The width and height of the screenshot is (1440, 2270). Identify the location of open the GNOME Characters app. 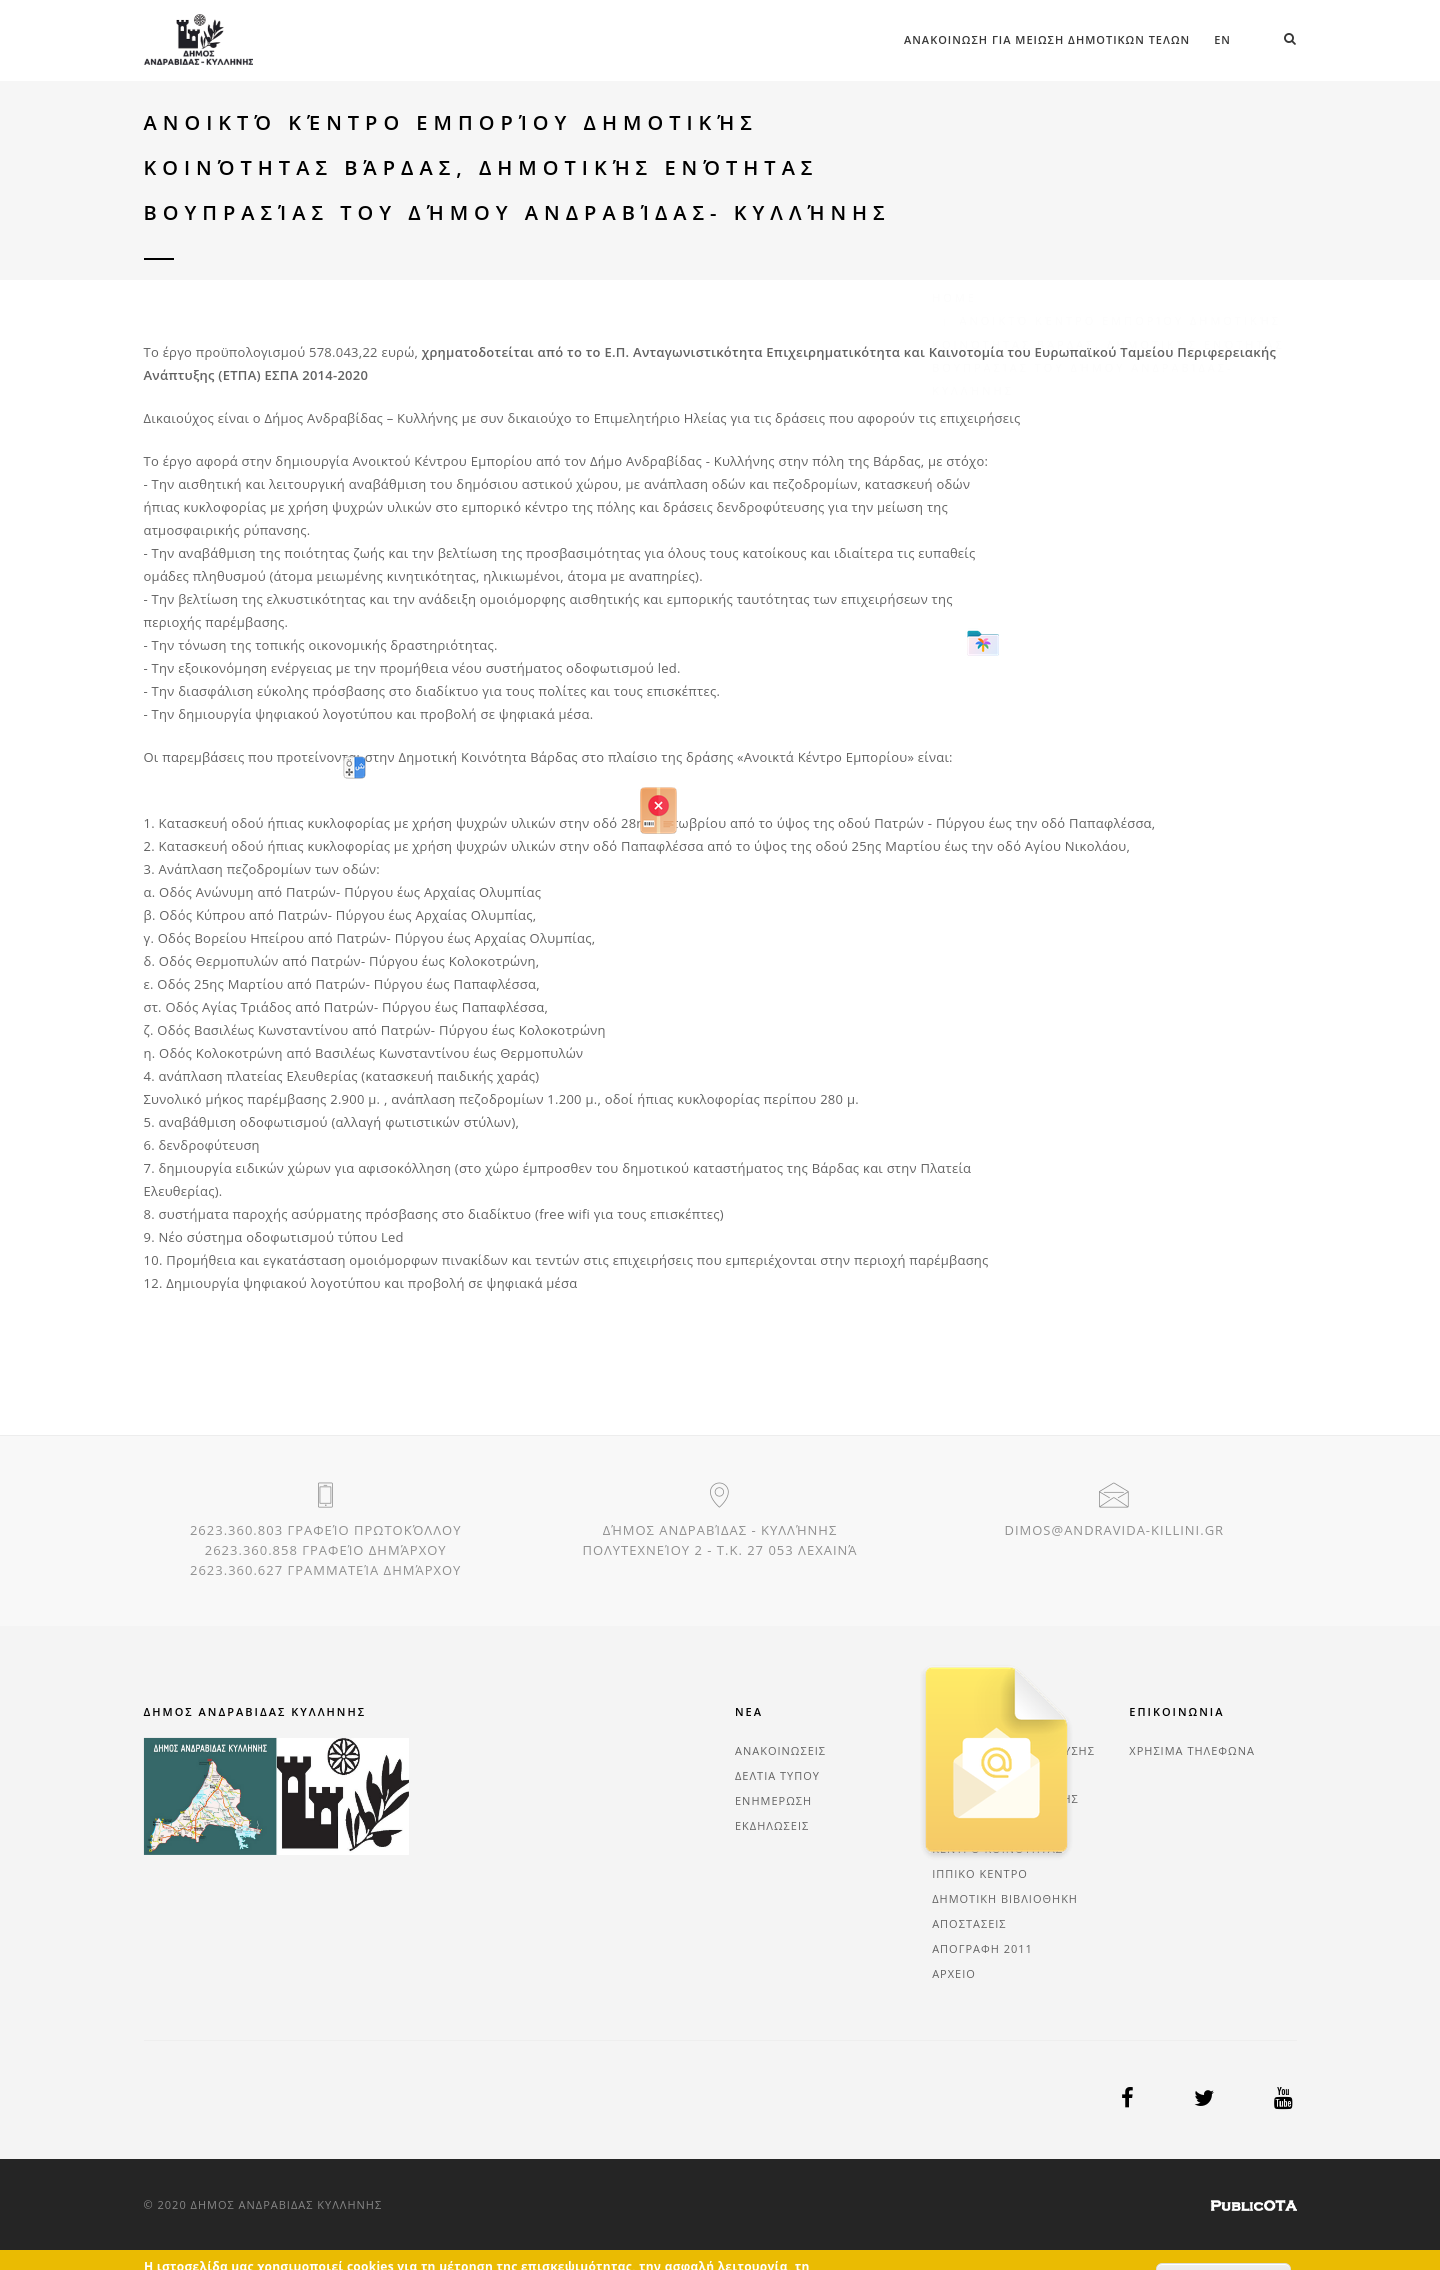
(354, 767).